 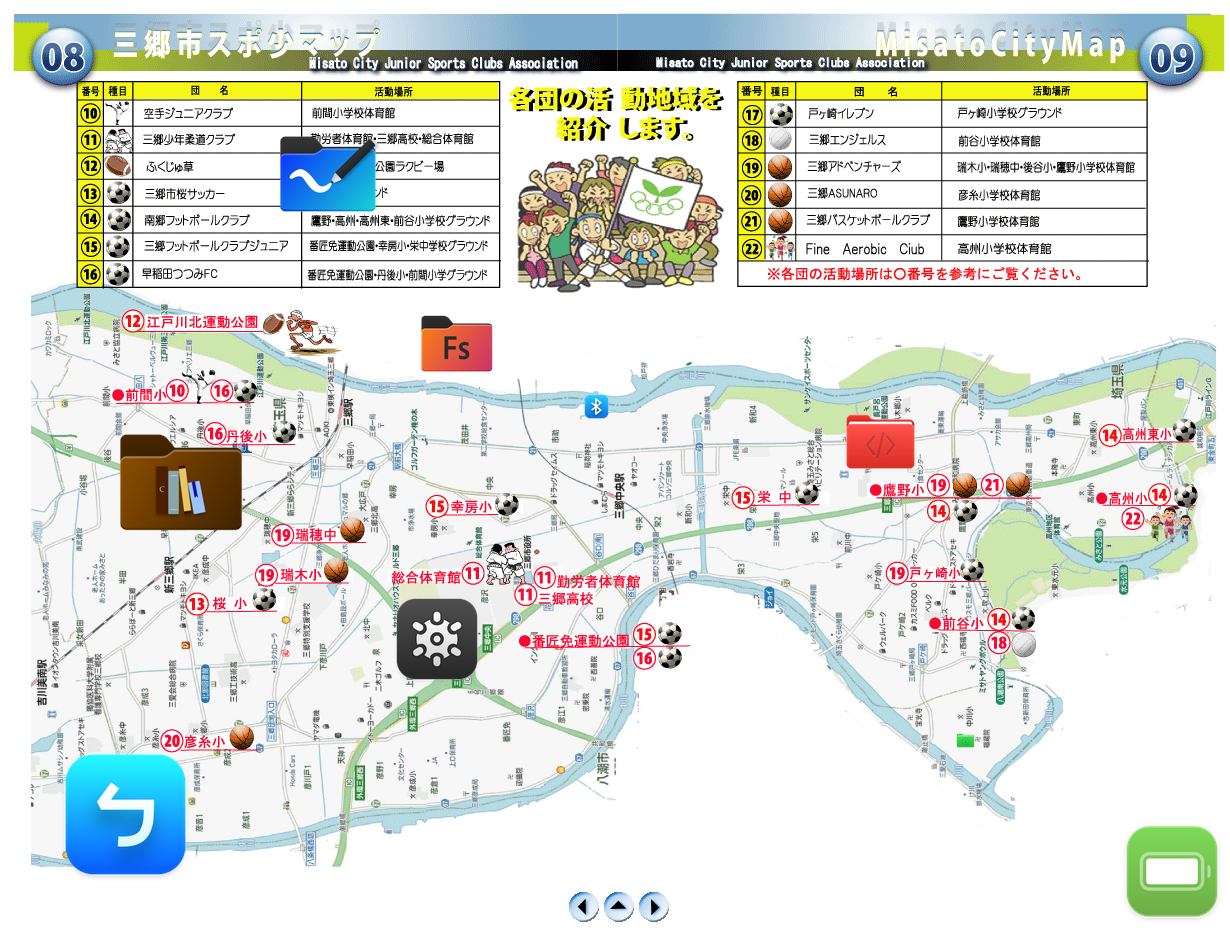 What do you see at coordinates (125, 814) in the screenshot?
I see `open ibus bopomofo input method app` at bounding box center [125, 814].